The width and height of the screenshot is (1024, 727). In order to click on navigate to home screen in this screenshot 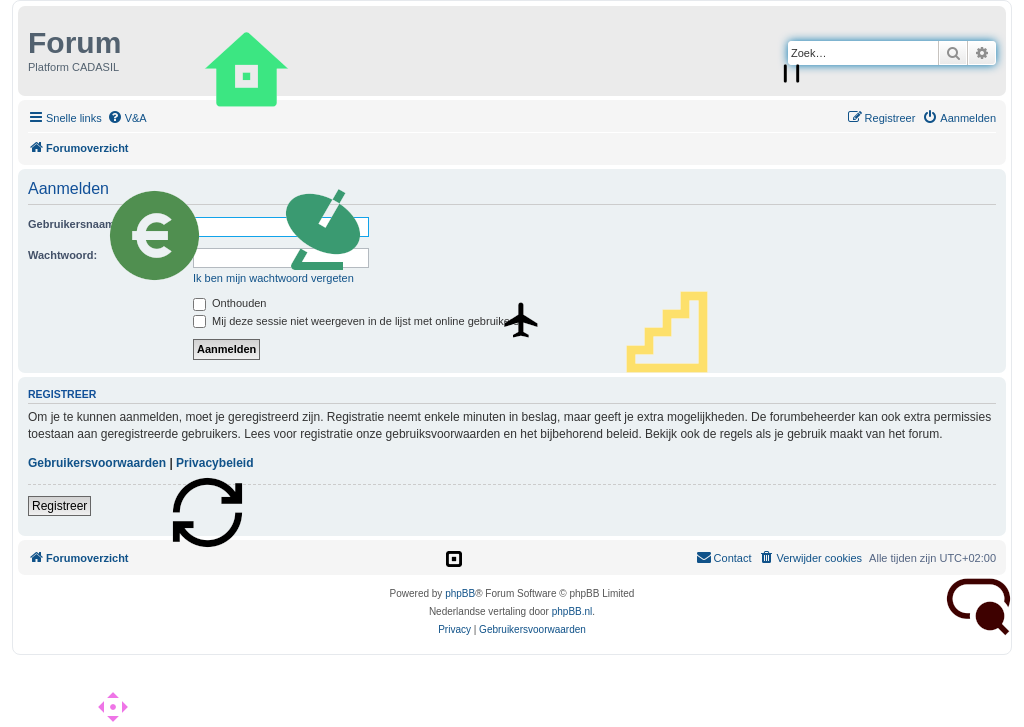, I will do `click(246, 72)`.